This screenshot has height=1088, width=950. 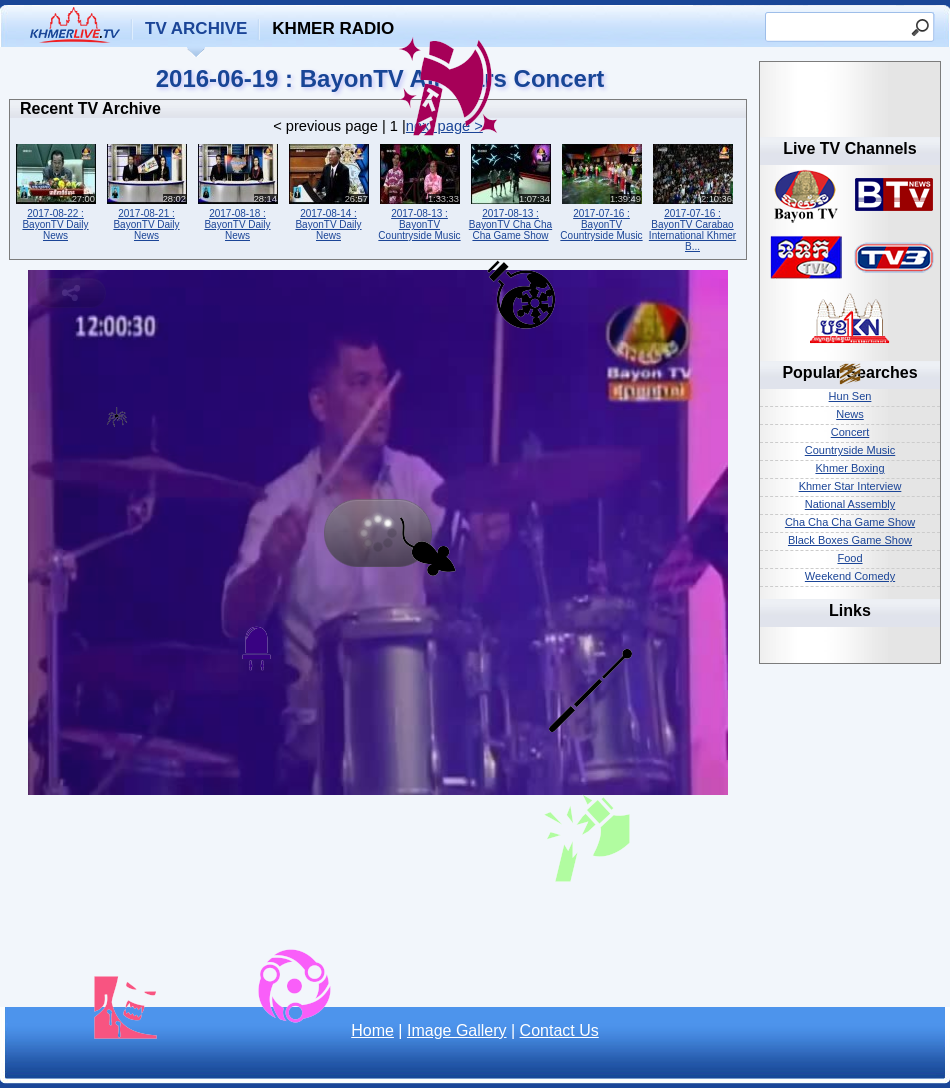 I want to click on equip a magic or enchanted axe weapon, so click(x=448, y=85).